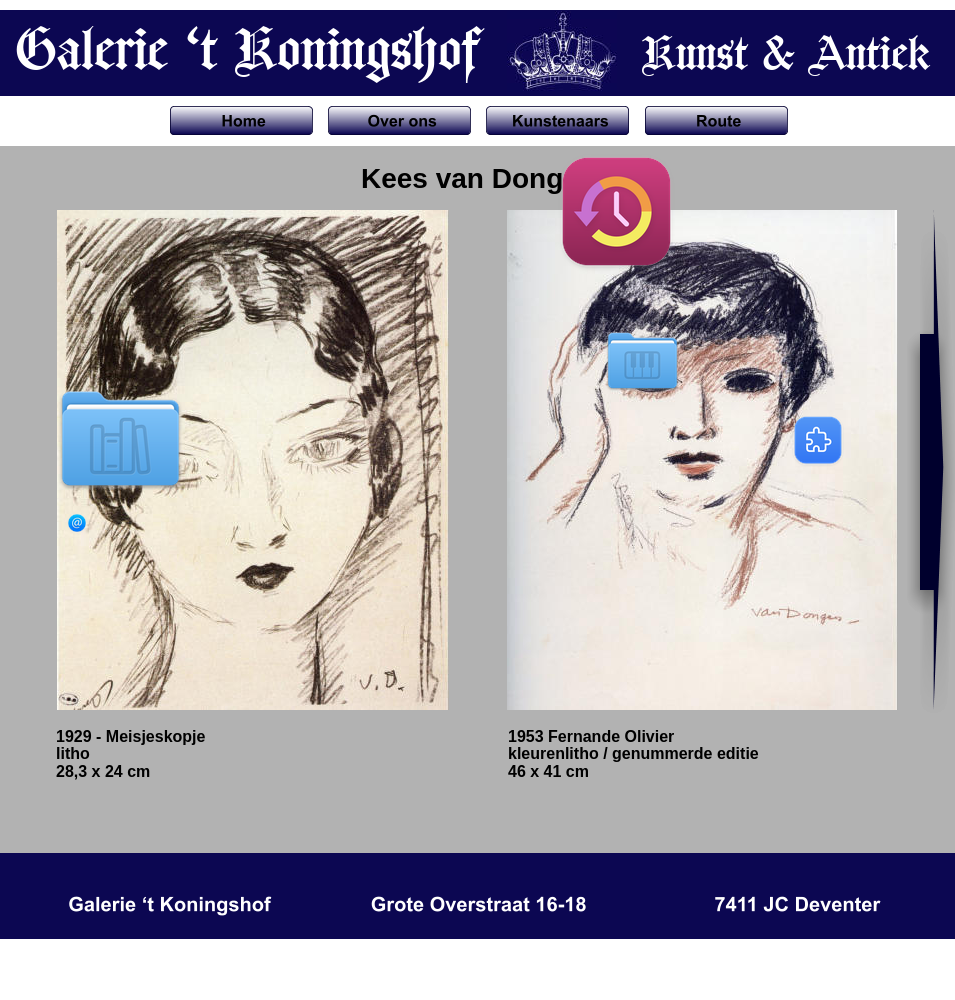  I want to click on manage plugin or extension settings, so click(818, 441).